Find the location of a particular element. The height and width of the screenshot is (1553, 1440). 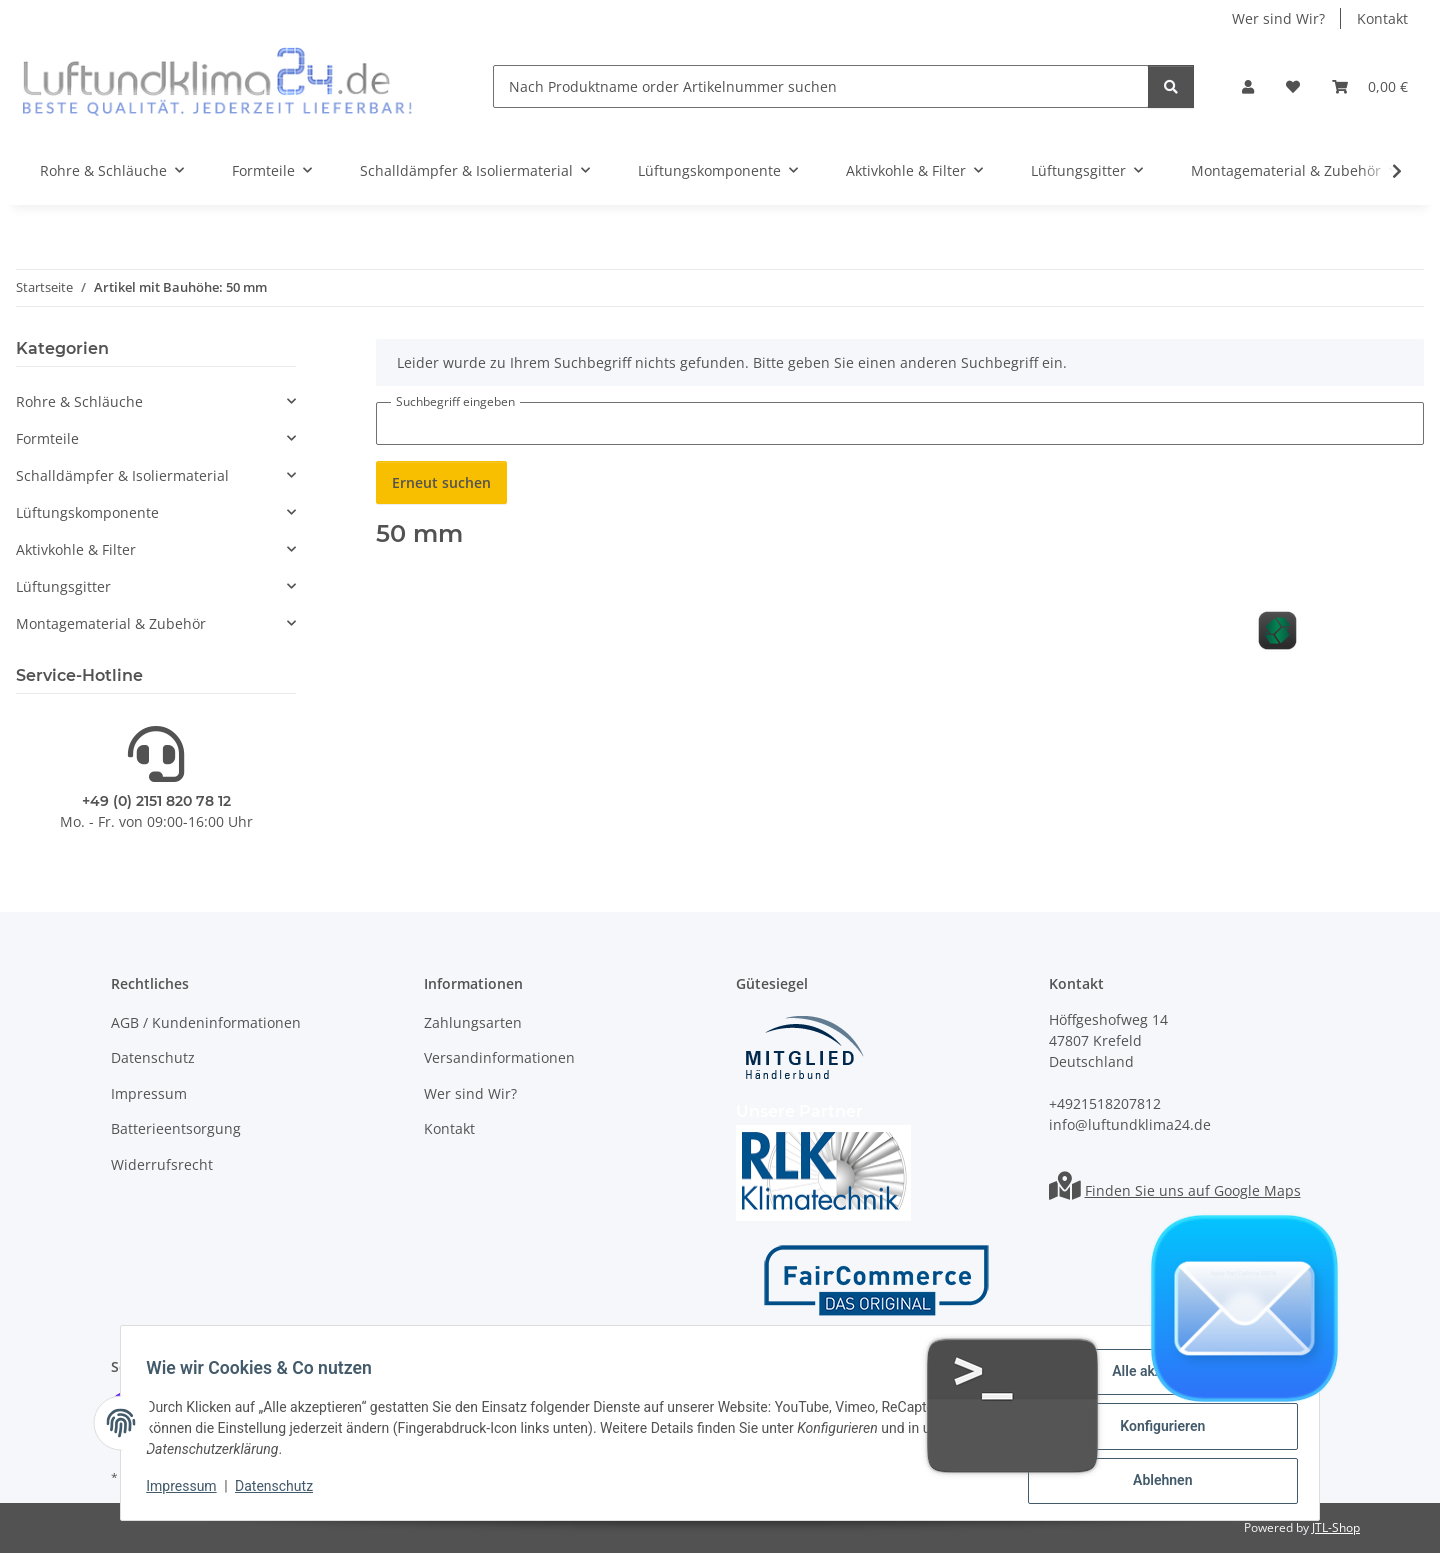

open the terminal or command line interface is located at coordinates (1012, 1405).